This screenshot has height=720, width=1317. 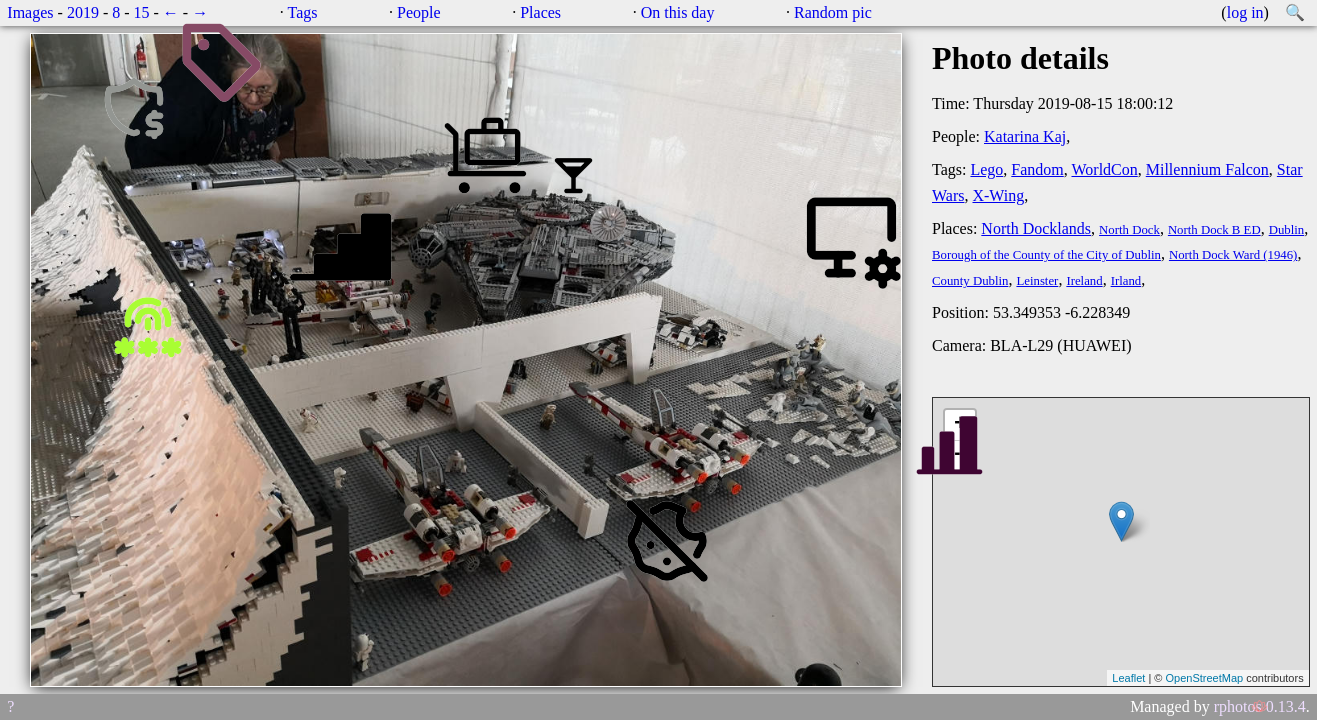 I want to click on view bar or cocktail menu, so click(x=573, y=174).